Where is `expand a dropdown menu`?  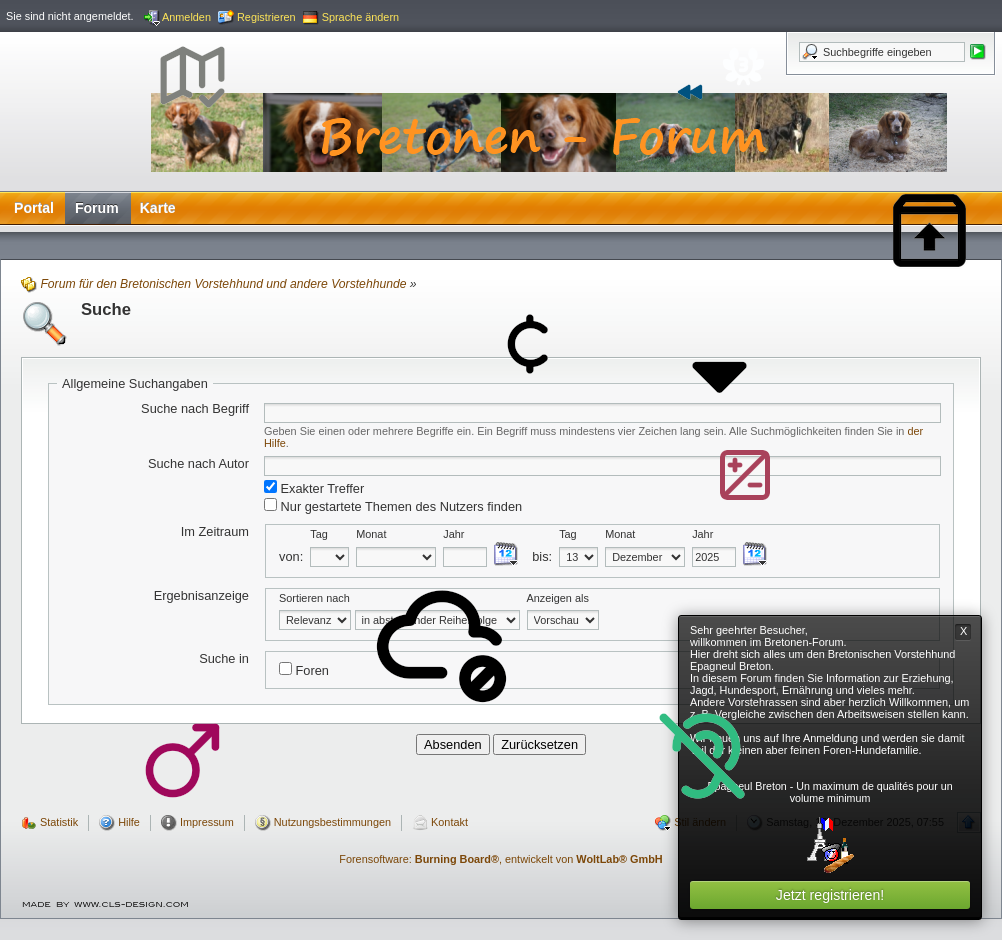 expand a dropdown menu is located at coordinates (719, 373).